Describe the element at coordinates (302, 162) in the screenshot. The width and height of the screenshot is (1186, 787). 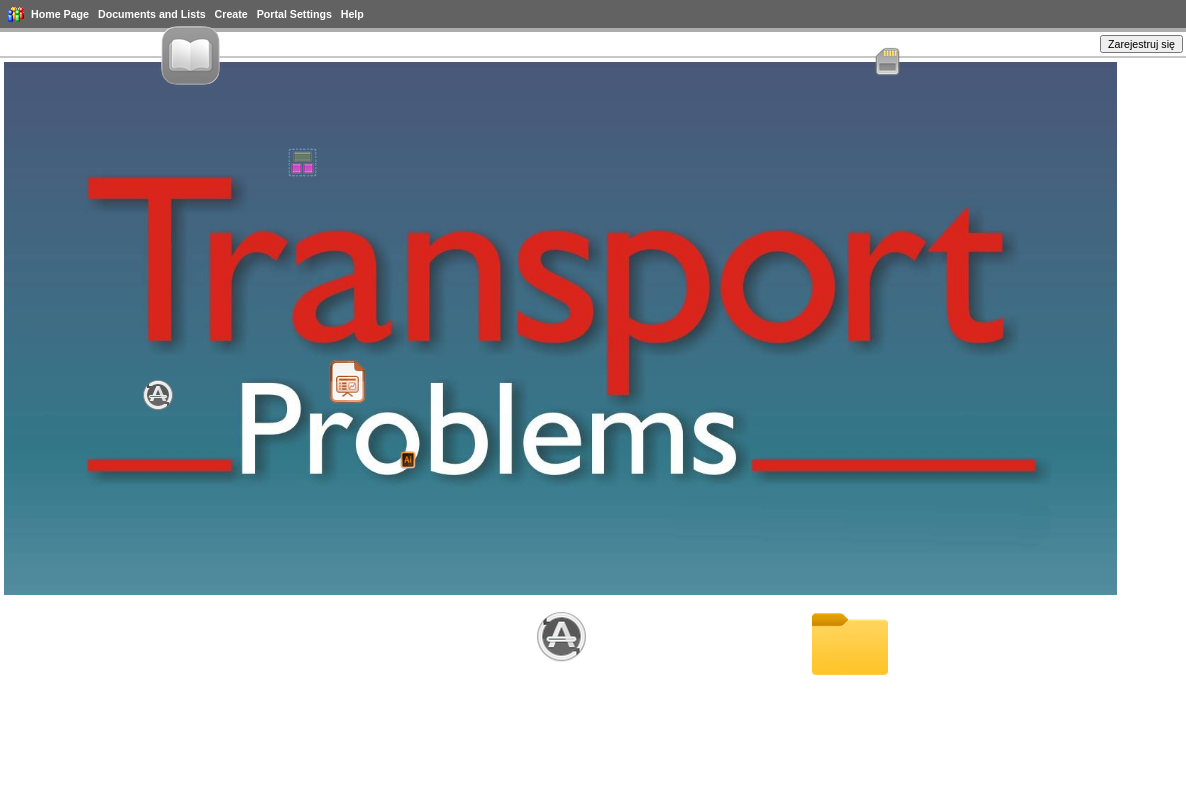
I see `select all items in the current view` at that location.